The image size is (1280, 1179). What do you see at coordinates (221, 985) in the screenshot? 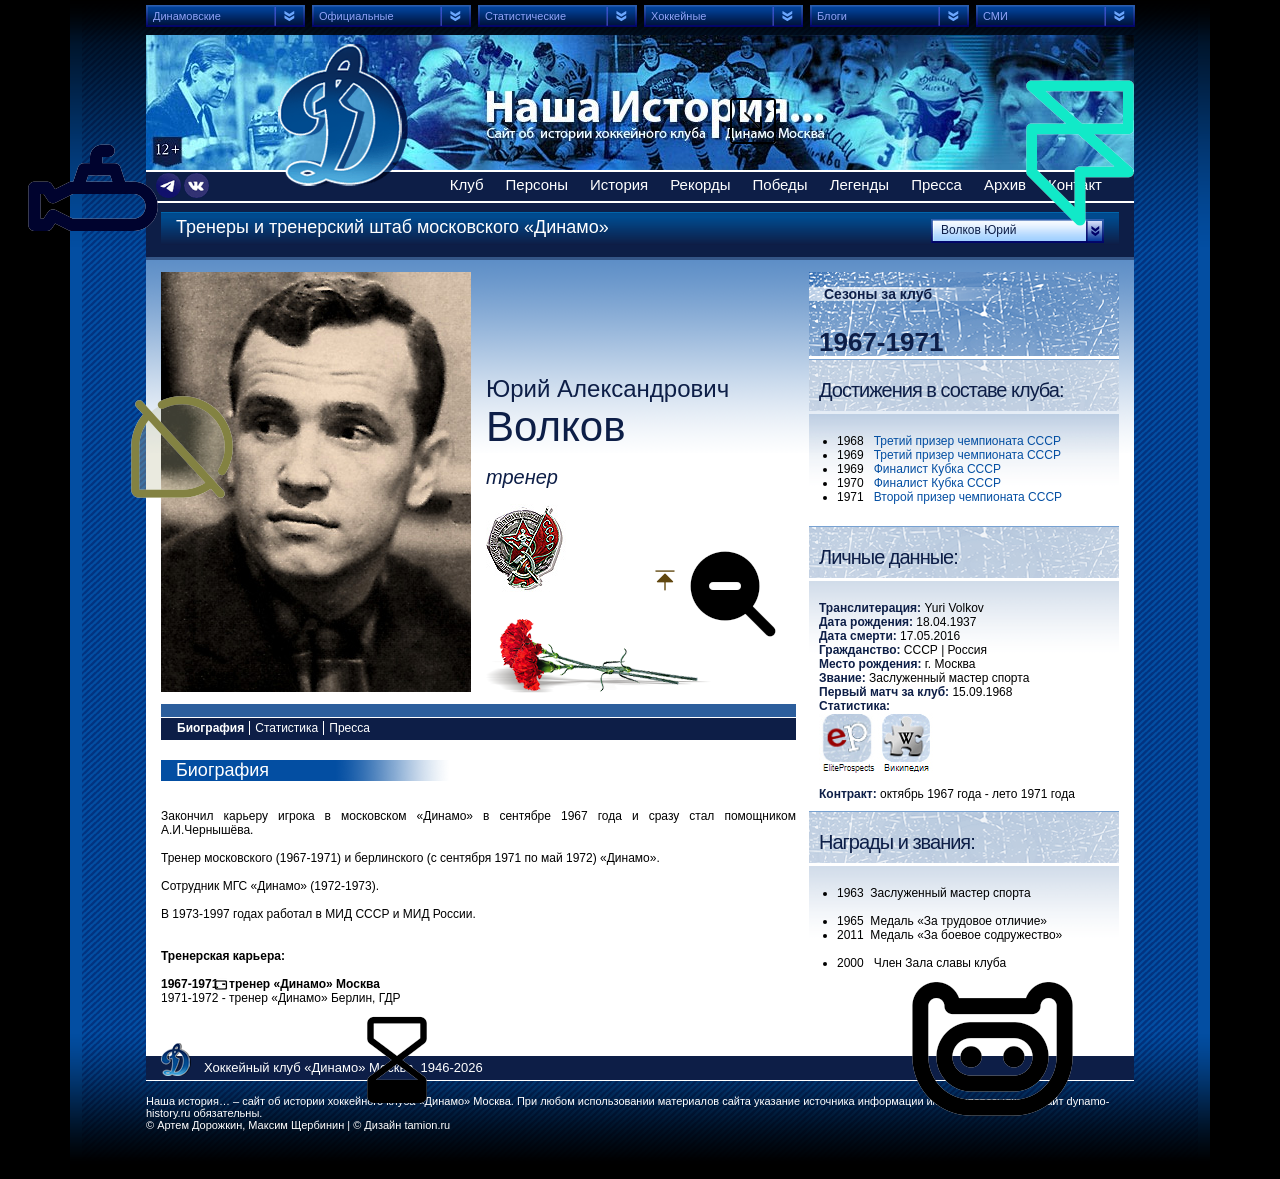
I see `crop image to 5:4 aspect ratio` at bounding box center [221, 985].